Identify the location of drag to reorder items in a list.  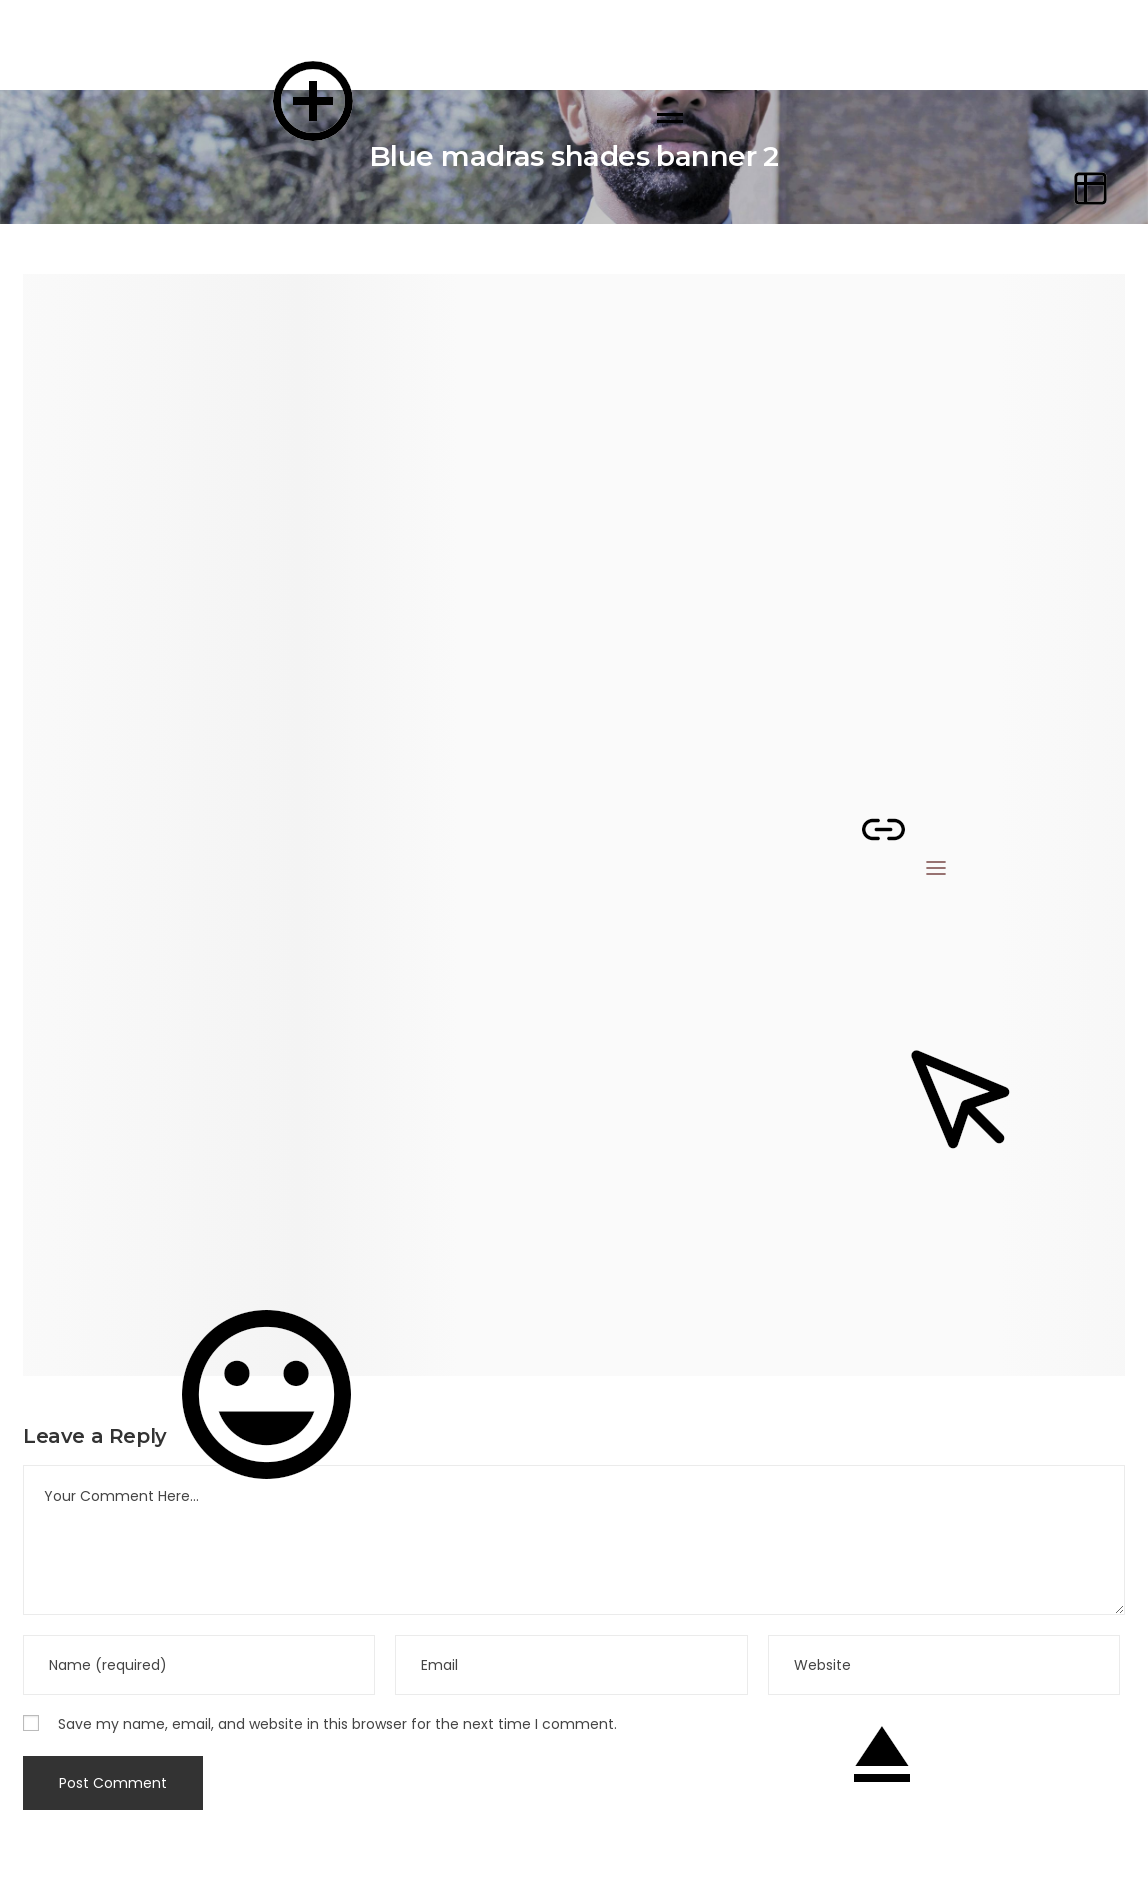
(670, 118).